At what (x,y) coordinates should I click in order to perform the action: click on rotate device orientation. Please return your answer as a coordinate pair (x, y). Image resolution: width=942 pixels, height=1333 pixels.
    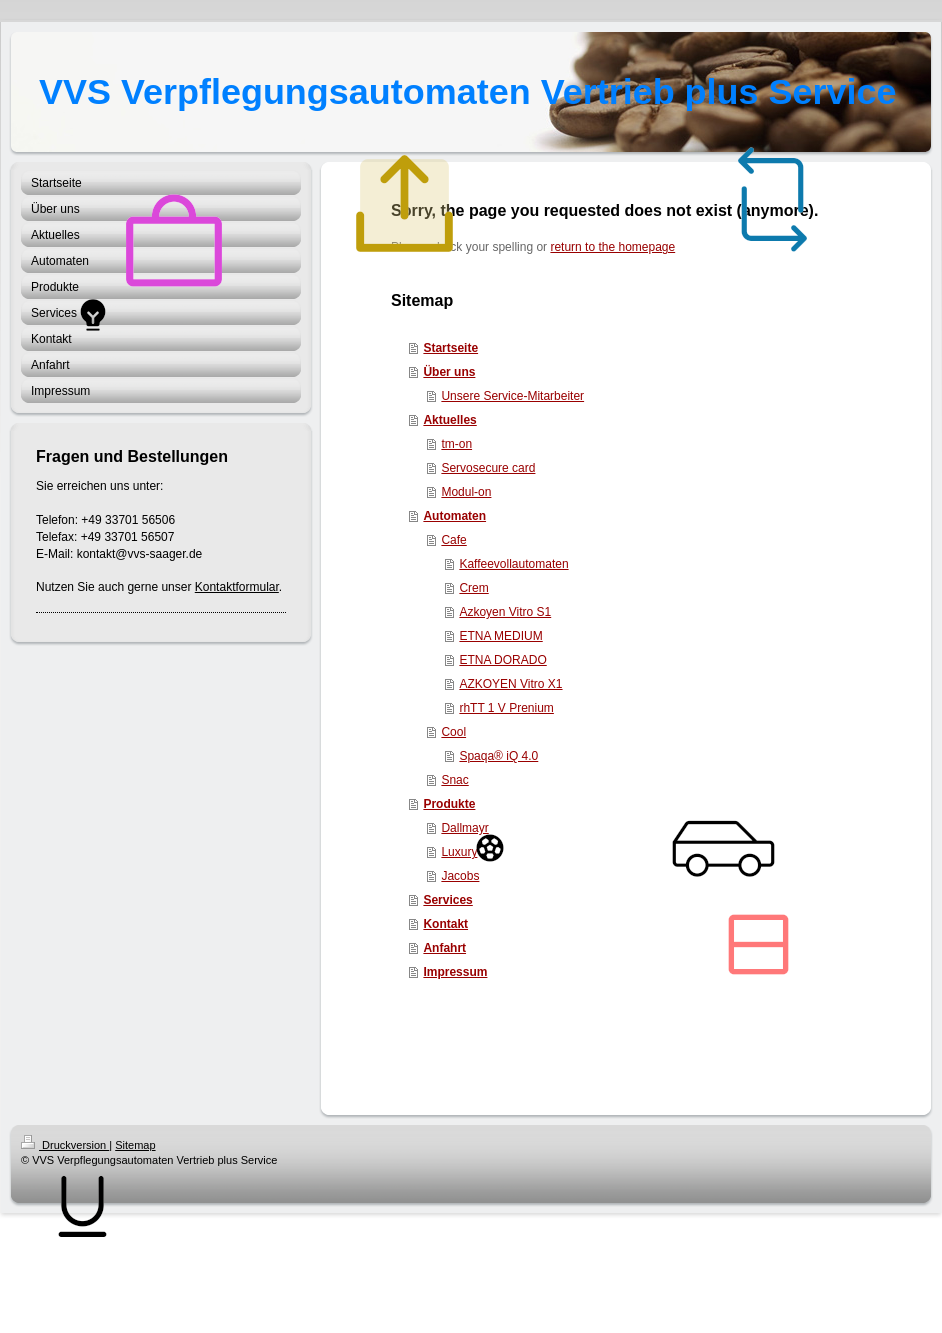
    Looking at the image, I should click on (772, 199).